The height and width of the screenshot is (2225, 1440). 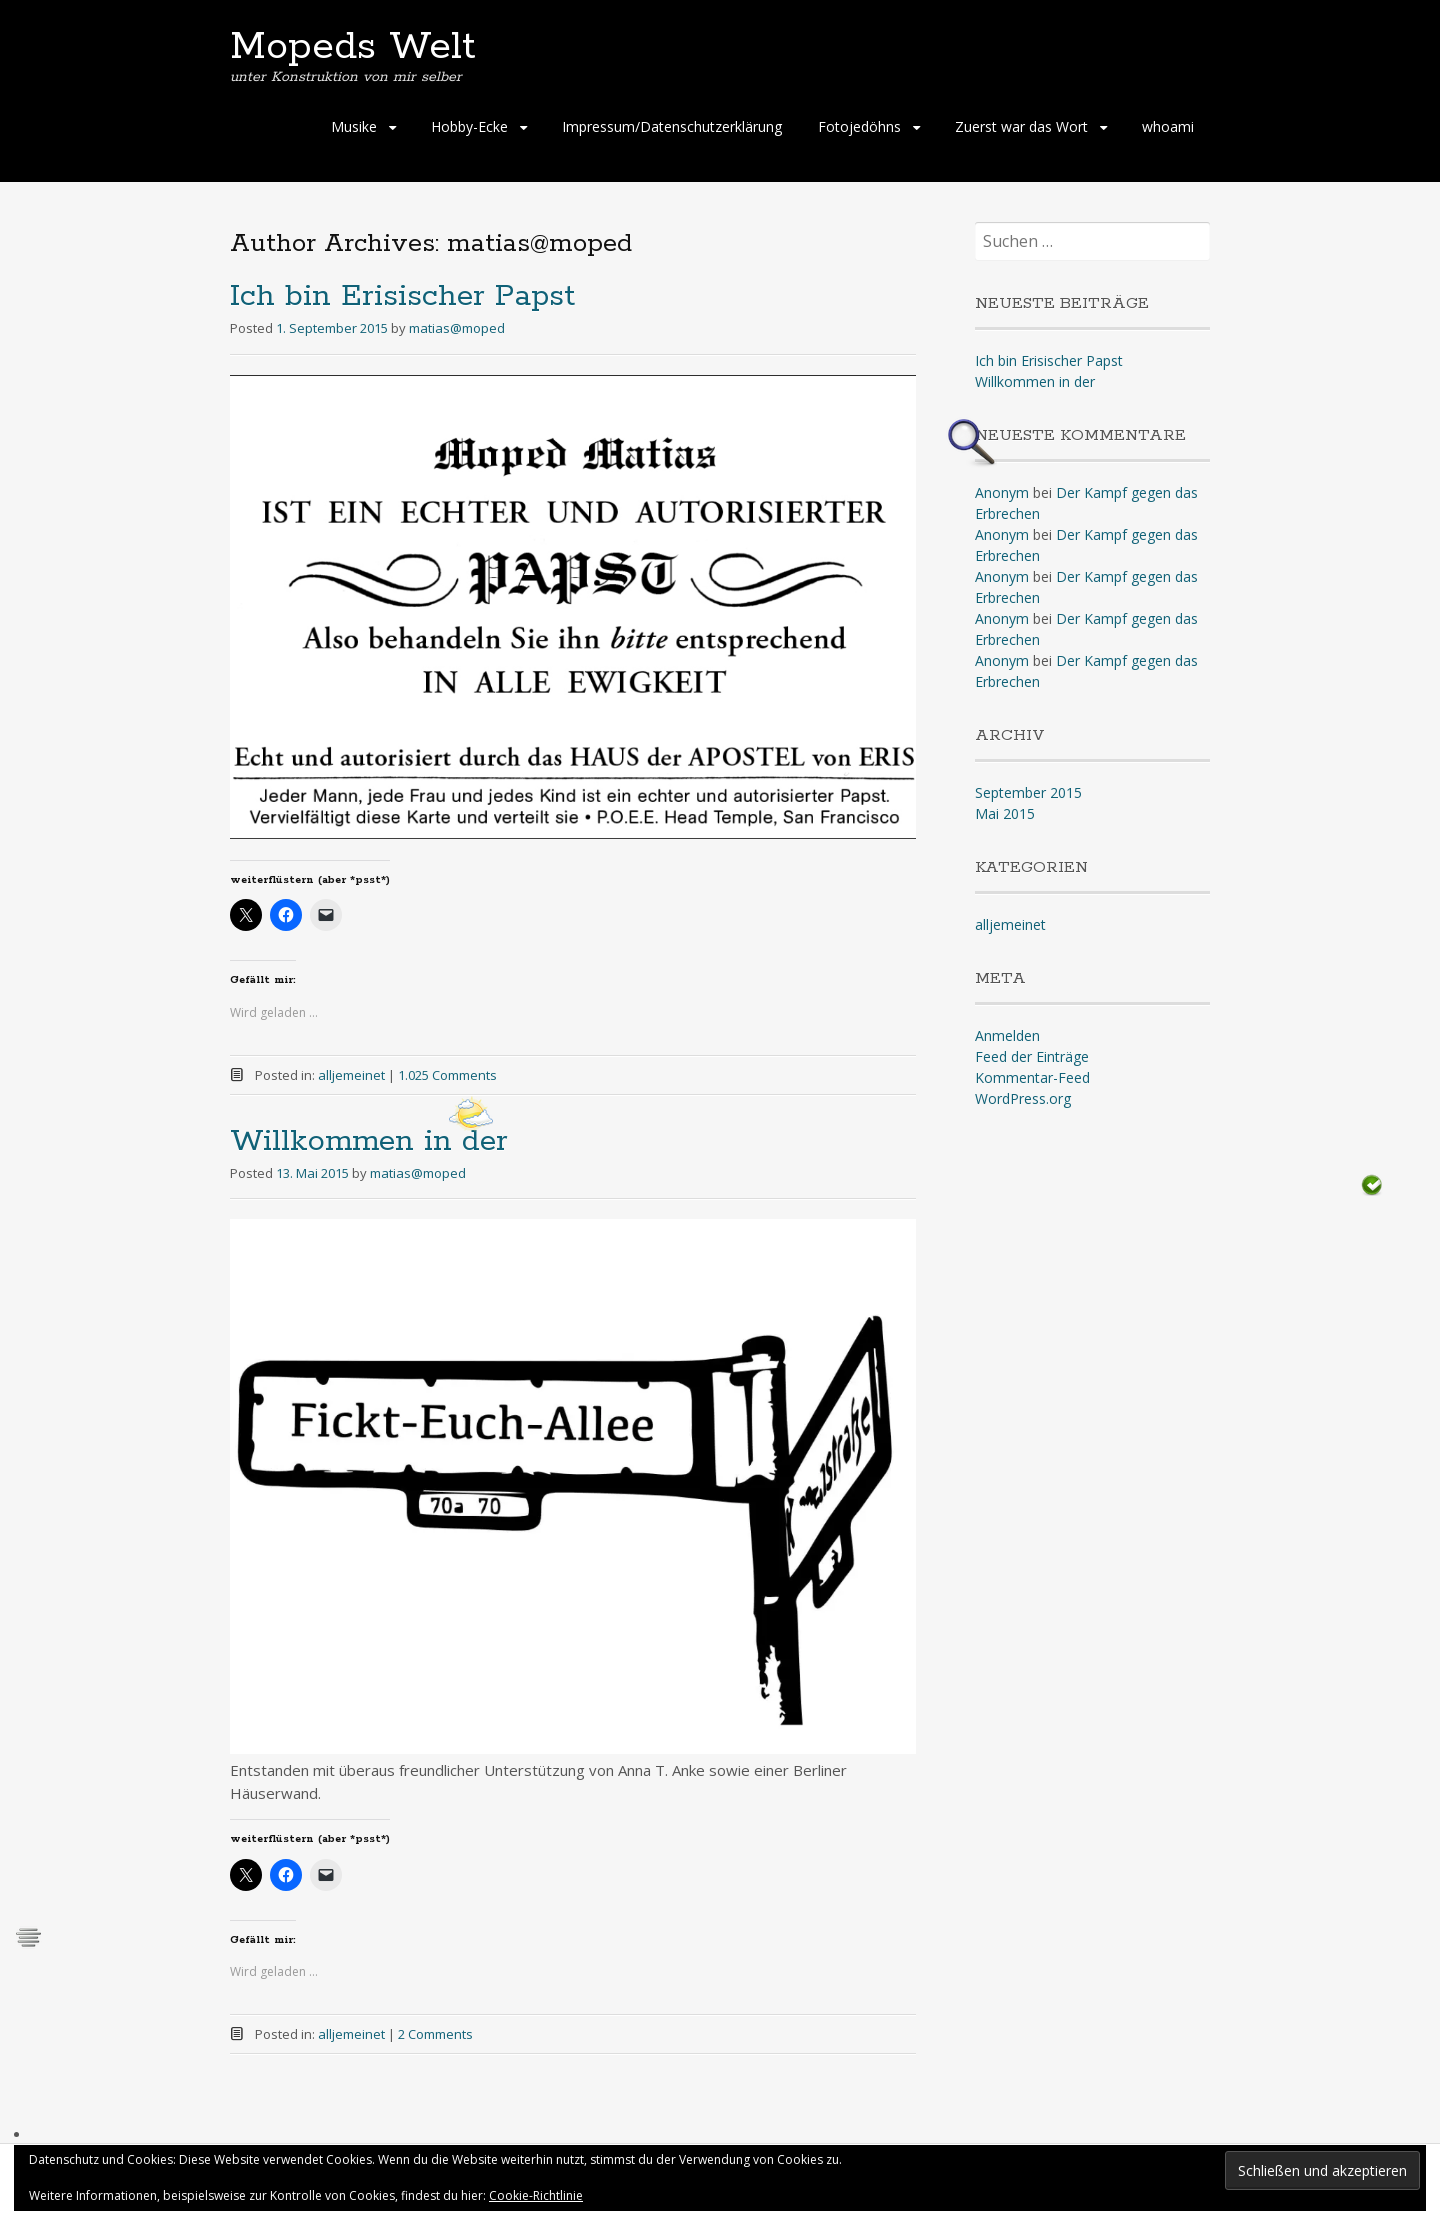 I want to click on indicates partly cloudy weather conditions, so click(x=471, y=1115).